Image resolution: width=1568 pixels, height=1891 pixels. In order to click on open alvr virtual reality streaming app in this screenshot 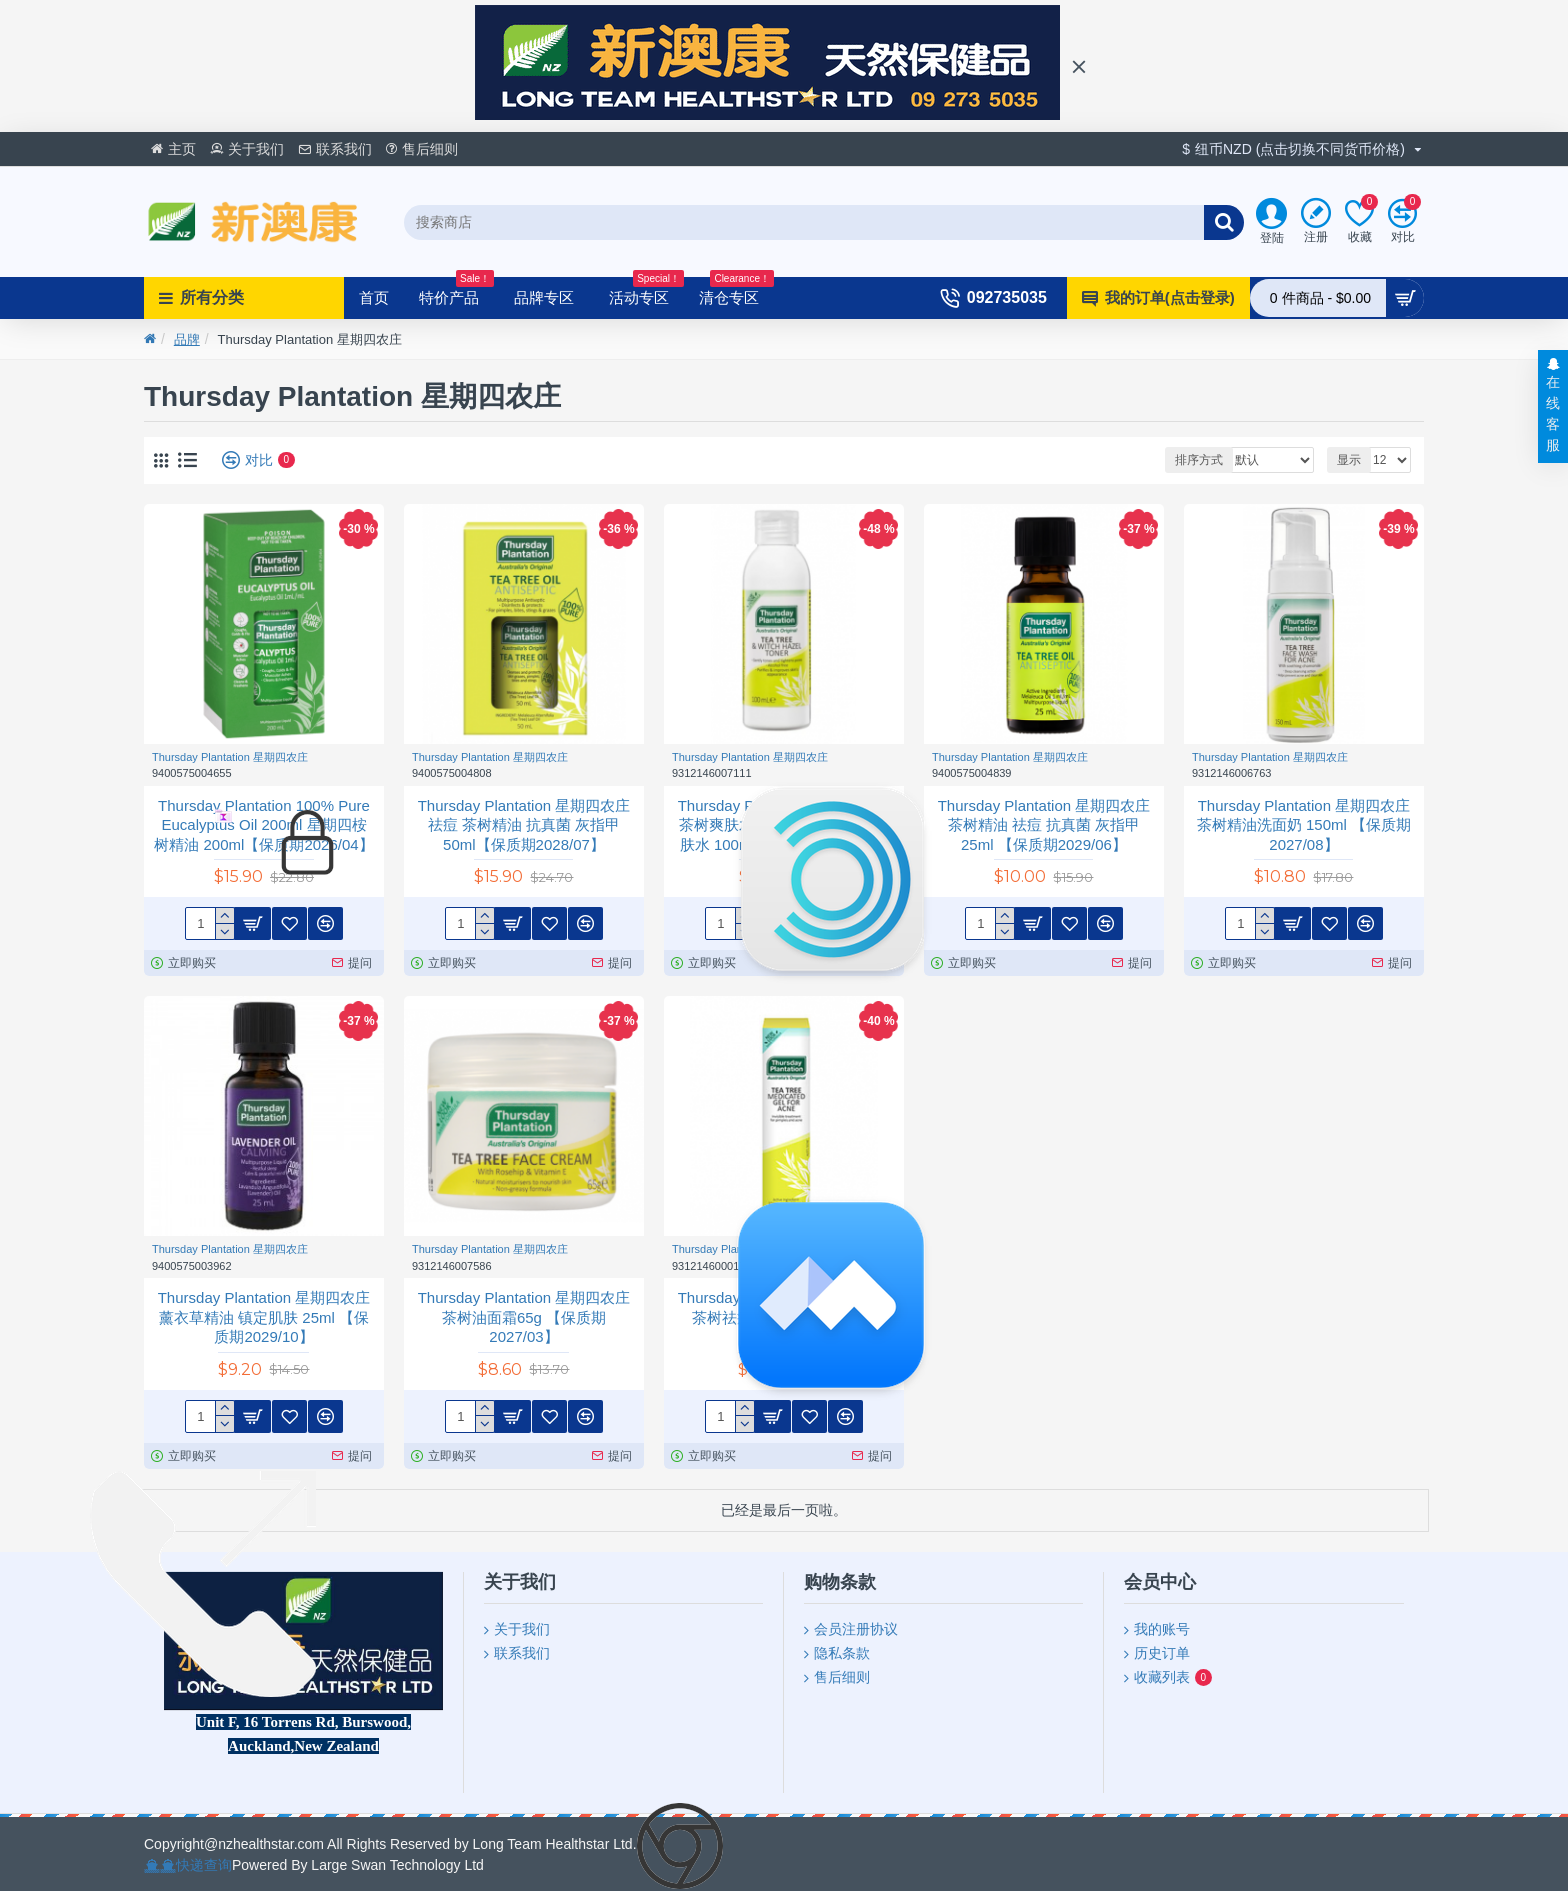, I will do `click(832, 879)`.